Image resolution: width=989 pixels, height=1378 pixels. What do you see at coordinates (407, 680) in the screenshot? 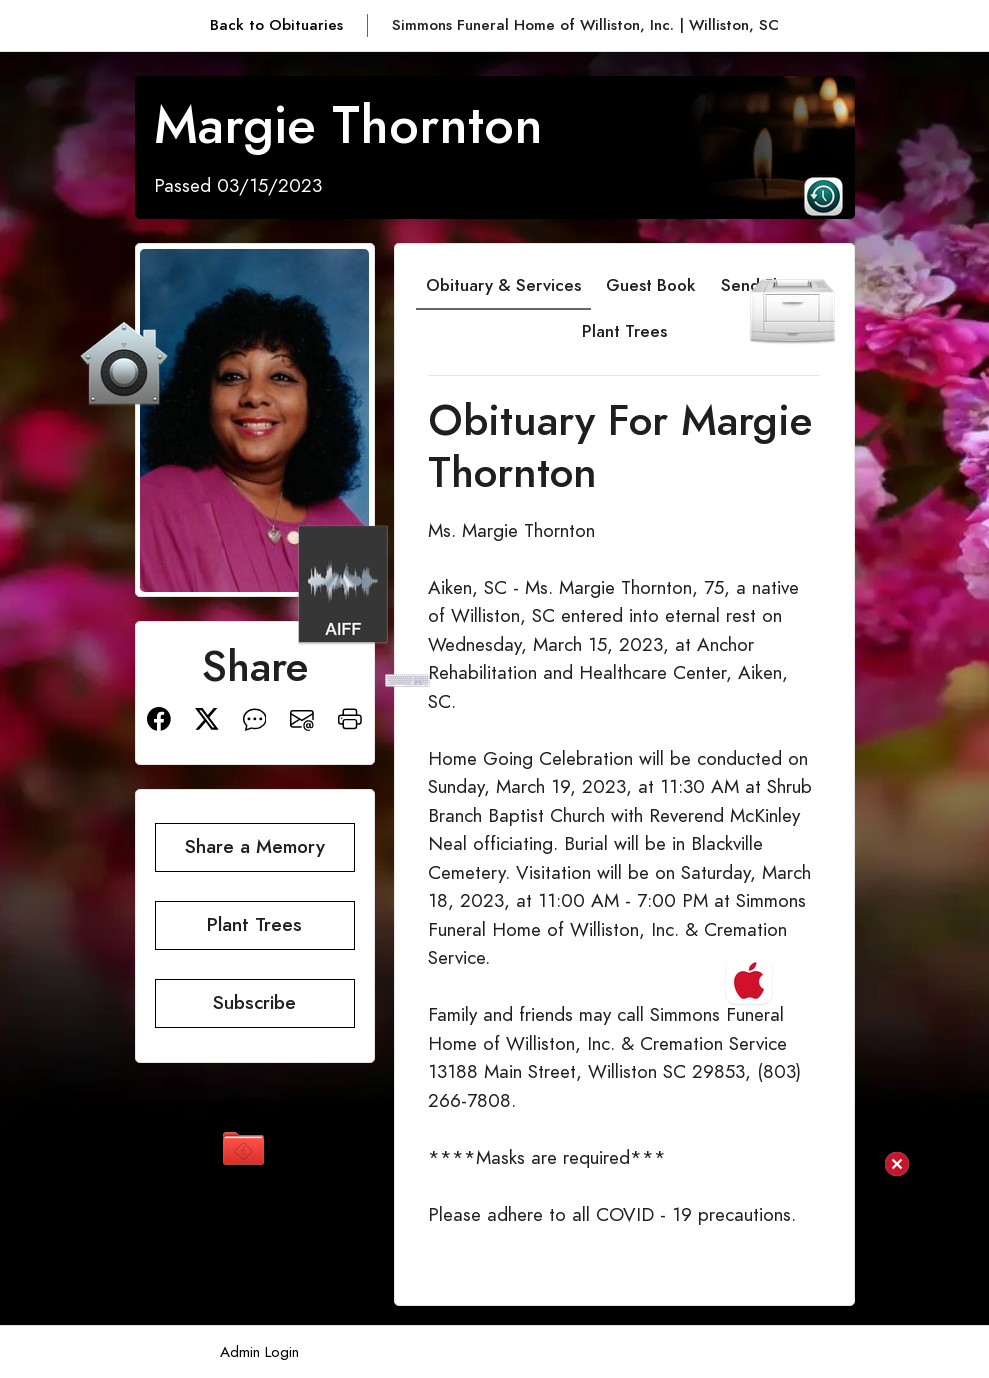
I see `connect a bluetooth keyboard` at bounding box center [407, 680].